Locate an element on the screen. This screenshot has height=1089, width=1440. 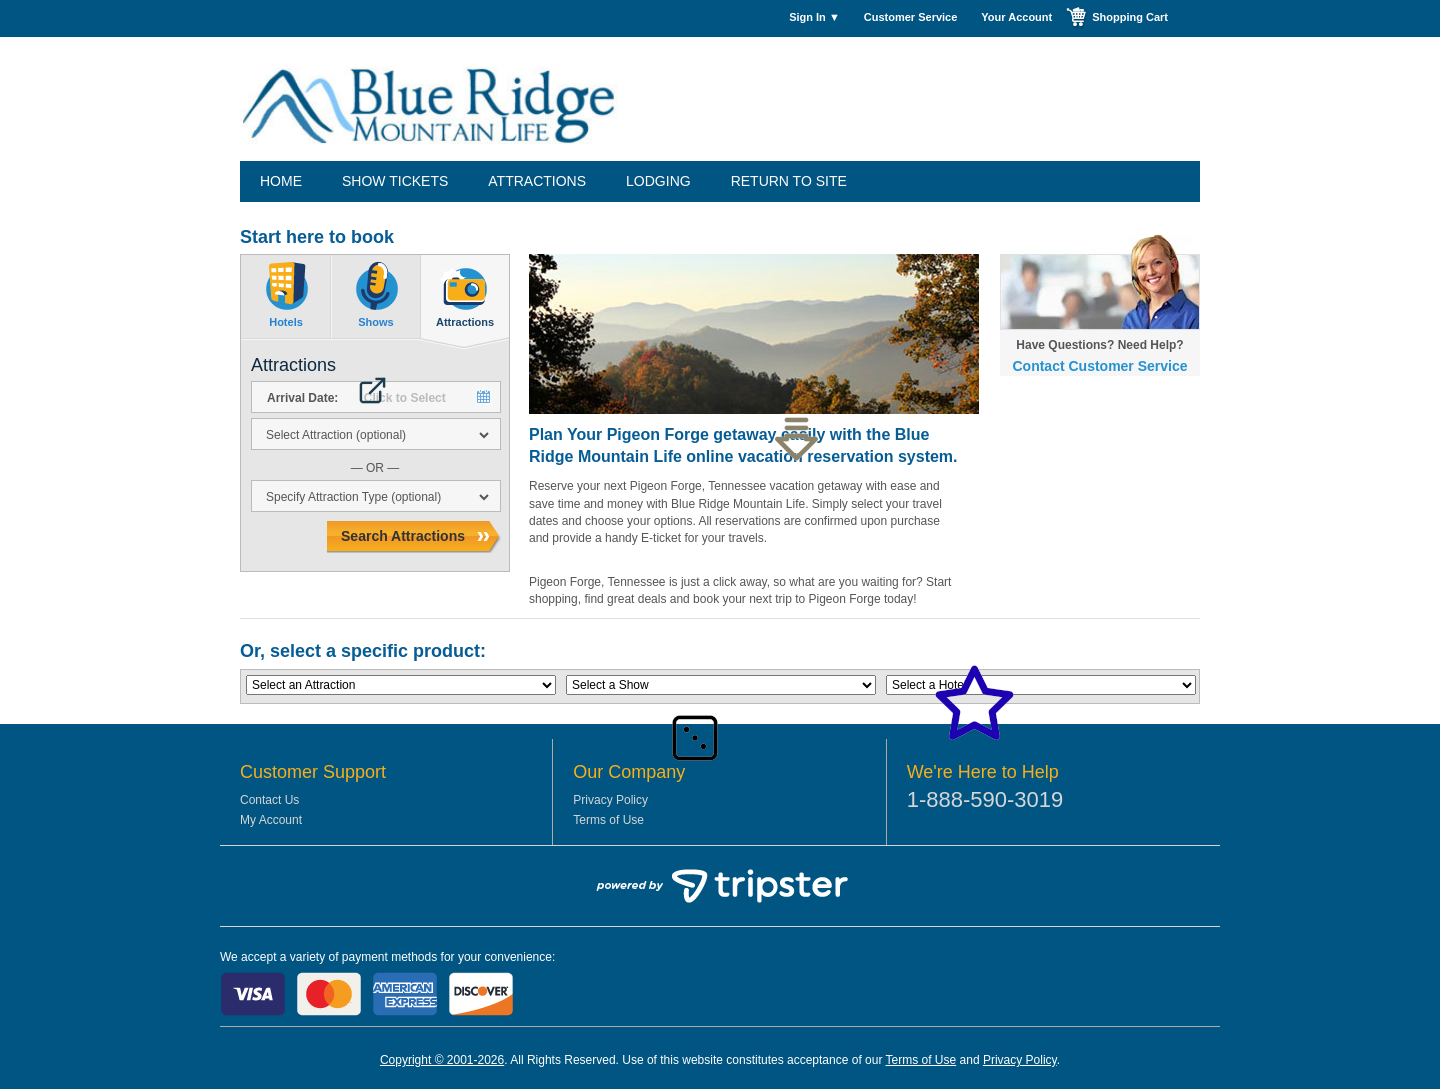
open link in a new tab or window is located at coordinates (372, 390).